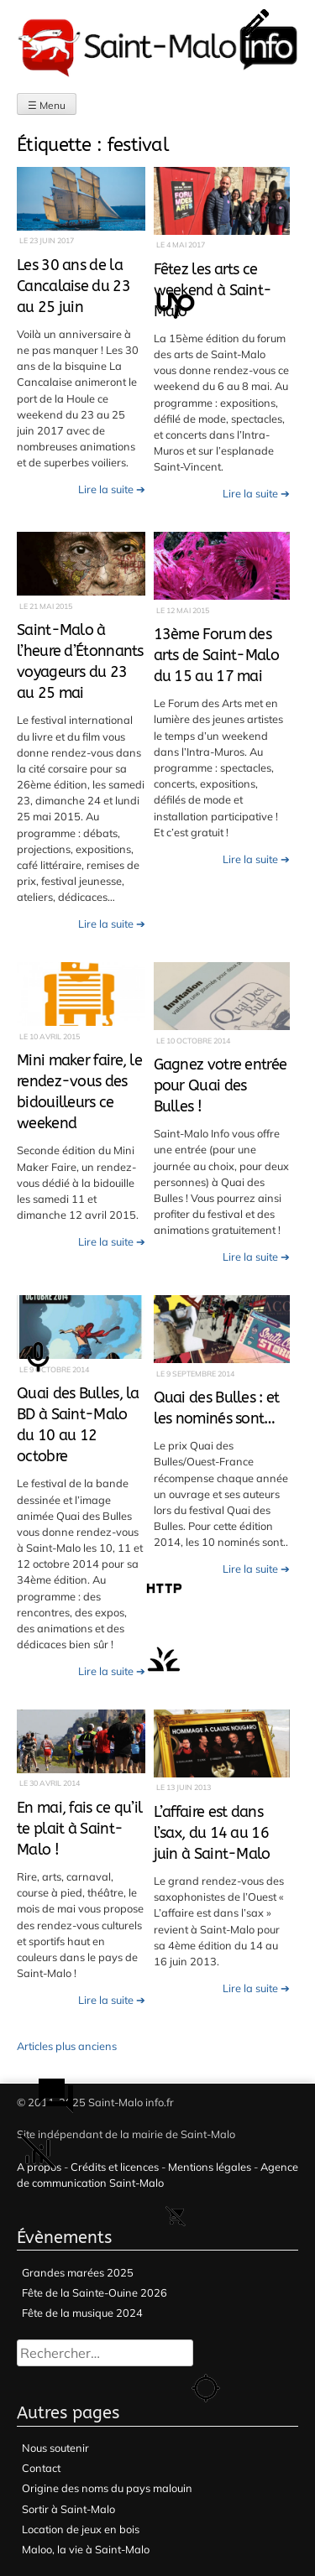 This screenshot has width=315, height=2576. Describe the element at coordinates (164, 1588) in the screenshot. I see `indicates a web link or URL` at that location.